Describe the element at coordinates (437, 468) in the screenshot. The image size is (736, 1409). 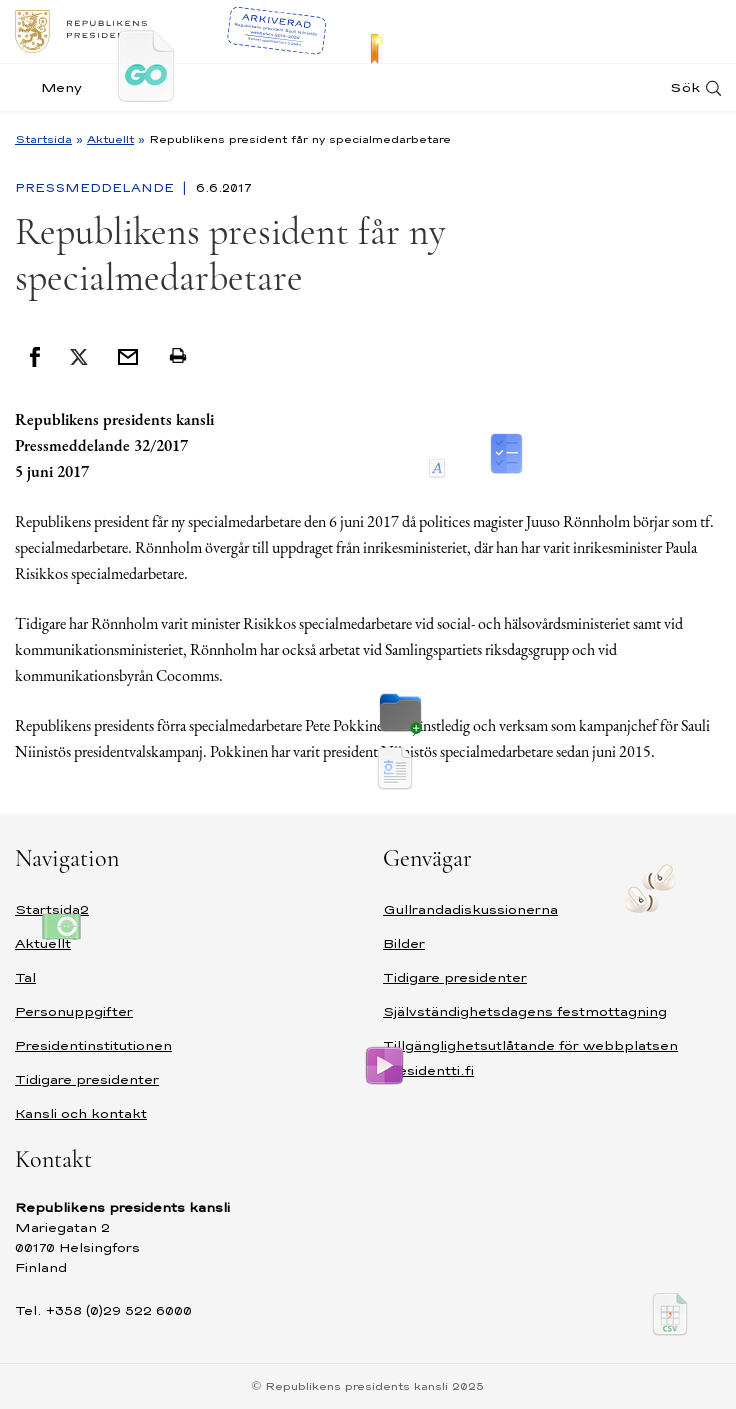
I see `a font file type indicator` at that location.